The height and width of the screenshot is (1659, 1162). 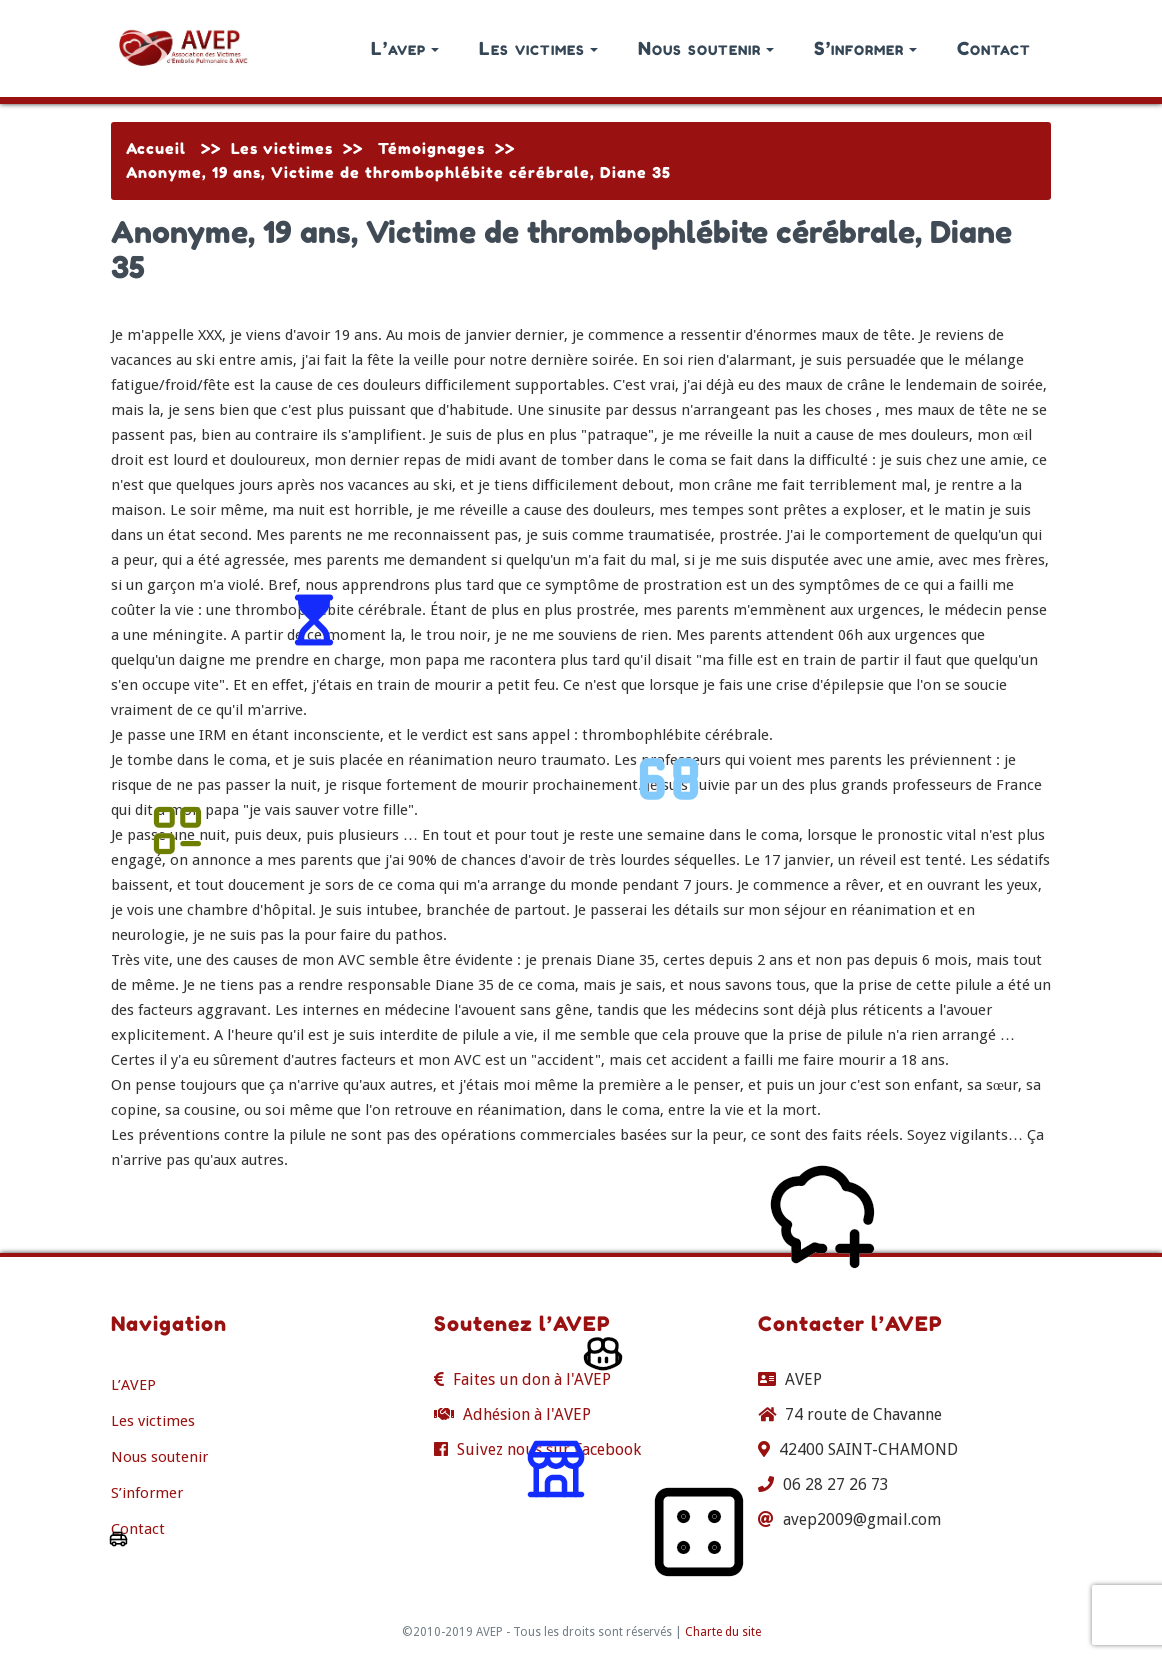 What do you see at coordinates (118, 1539) in the screenshot?
I see `browse RV or camper van rentals` at bounding box center [118, 1539].